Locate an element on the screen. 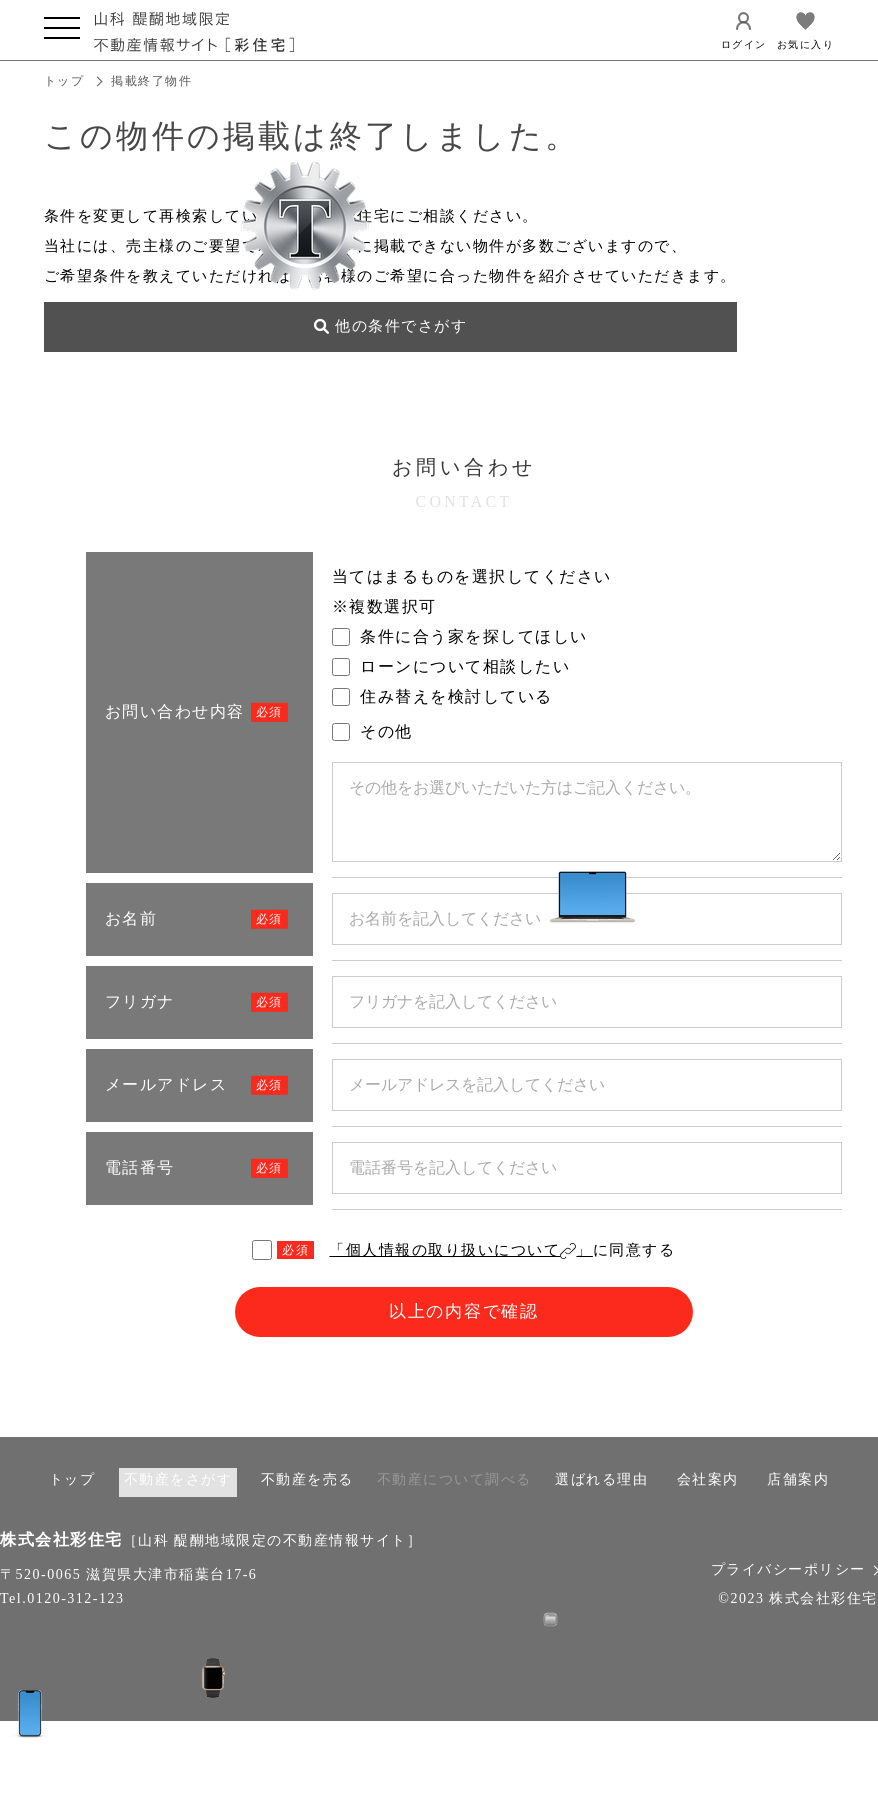 The width and height of the screenshot is (878, 1796). macbook air 15-inch device icon is located at coordinates (592, 892).